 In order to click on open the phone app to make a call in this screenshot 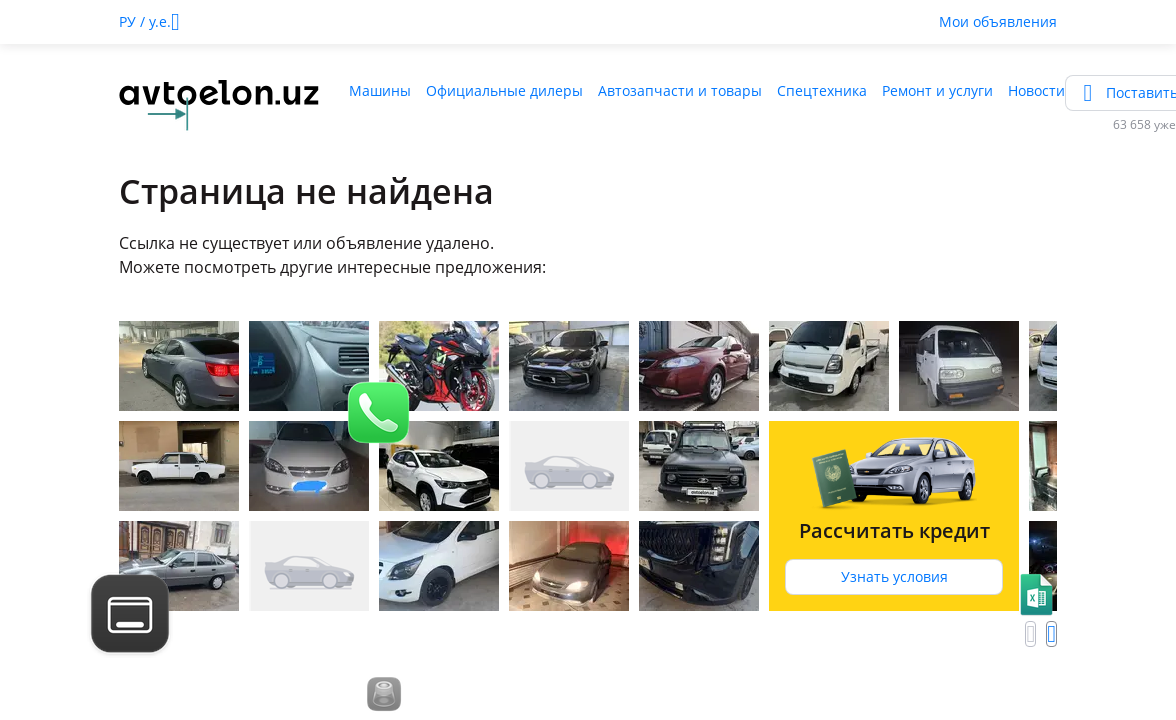, I will do `click(378, 412)`.